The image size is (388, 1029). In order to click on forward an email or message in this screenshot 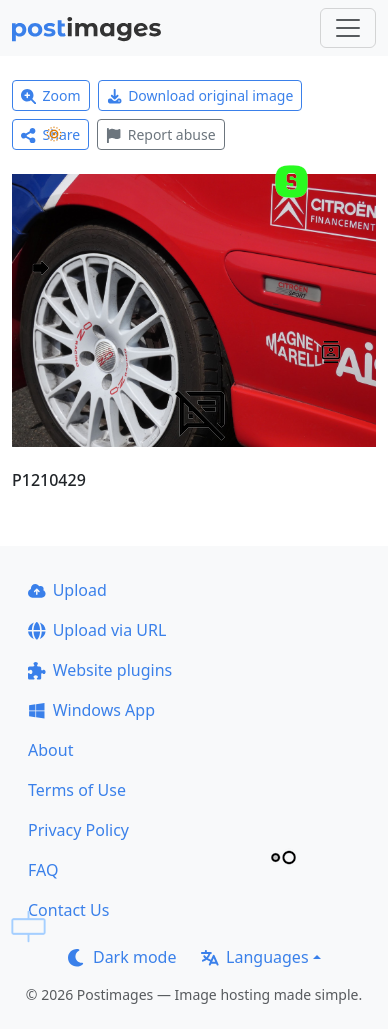, I will do `click(41, 268)`.